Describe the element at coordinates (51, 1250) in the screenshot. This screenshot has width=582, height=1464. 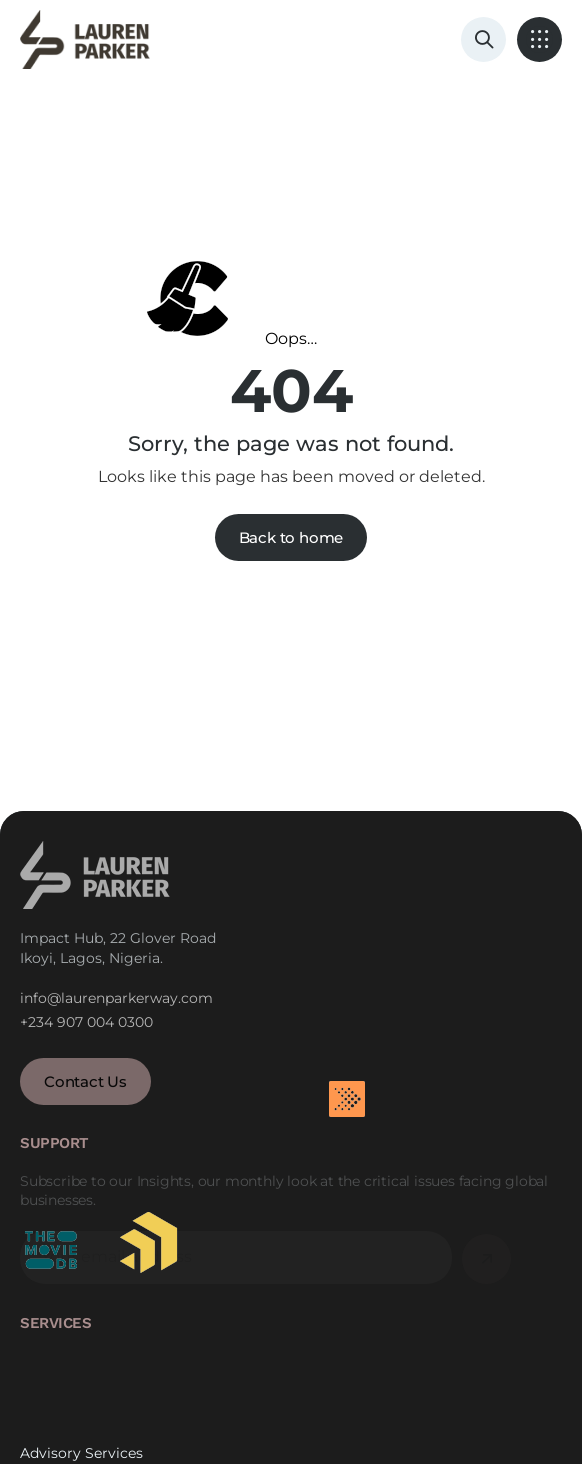
I see `visit The Movie Database (TMDB) website` at that location.